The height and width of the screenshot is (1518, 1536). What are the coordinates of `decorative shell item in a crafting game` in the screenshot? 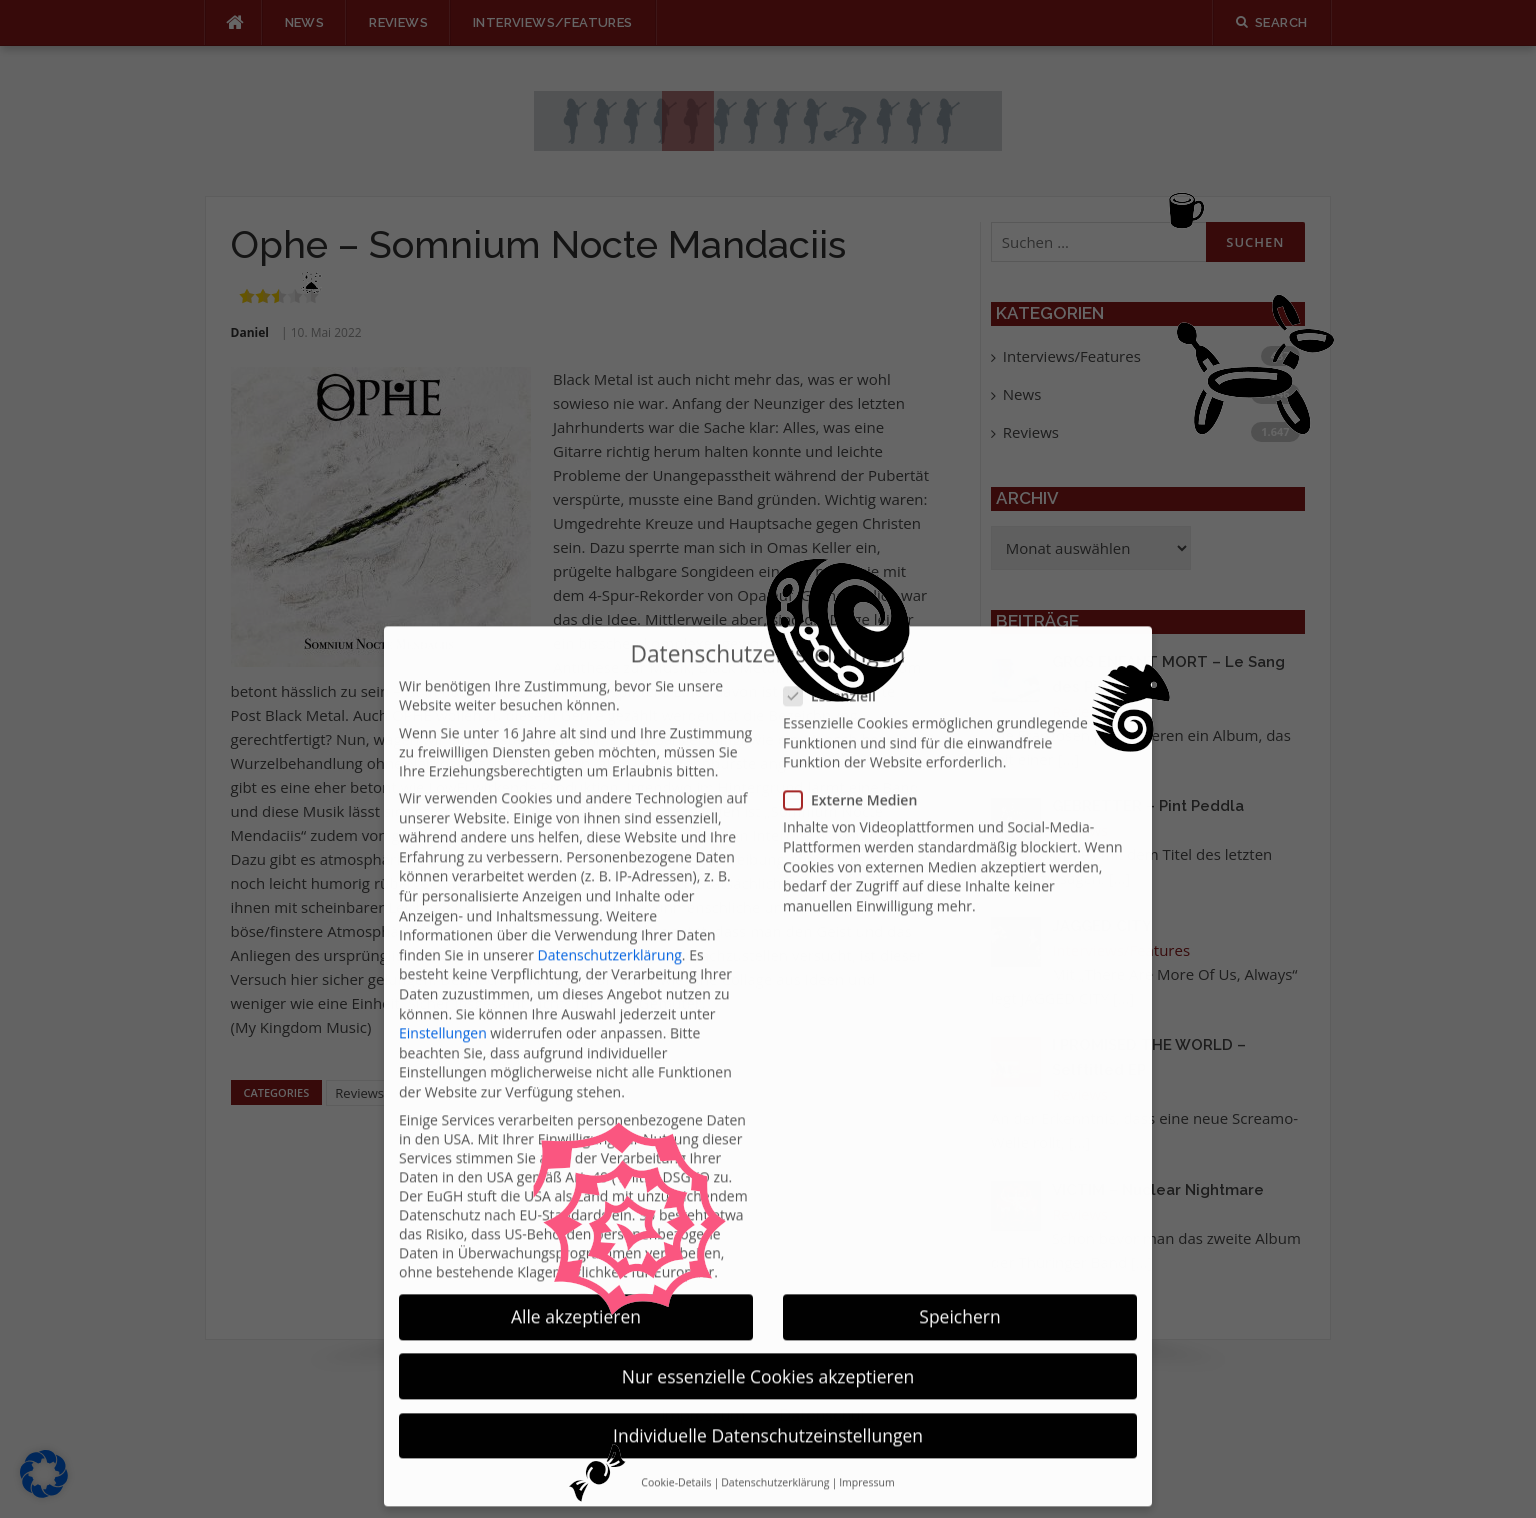 It's located at (837, 630).